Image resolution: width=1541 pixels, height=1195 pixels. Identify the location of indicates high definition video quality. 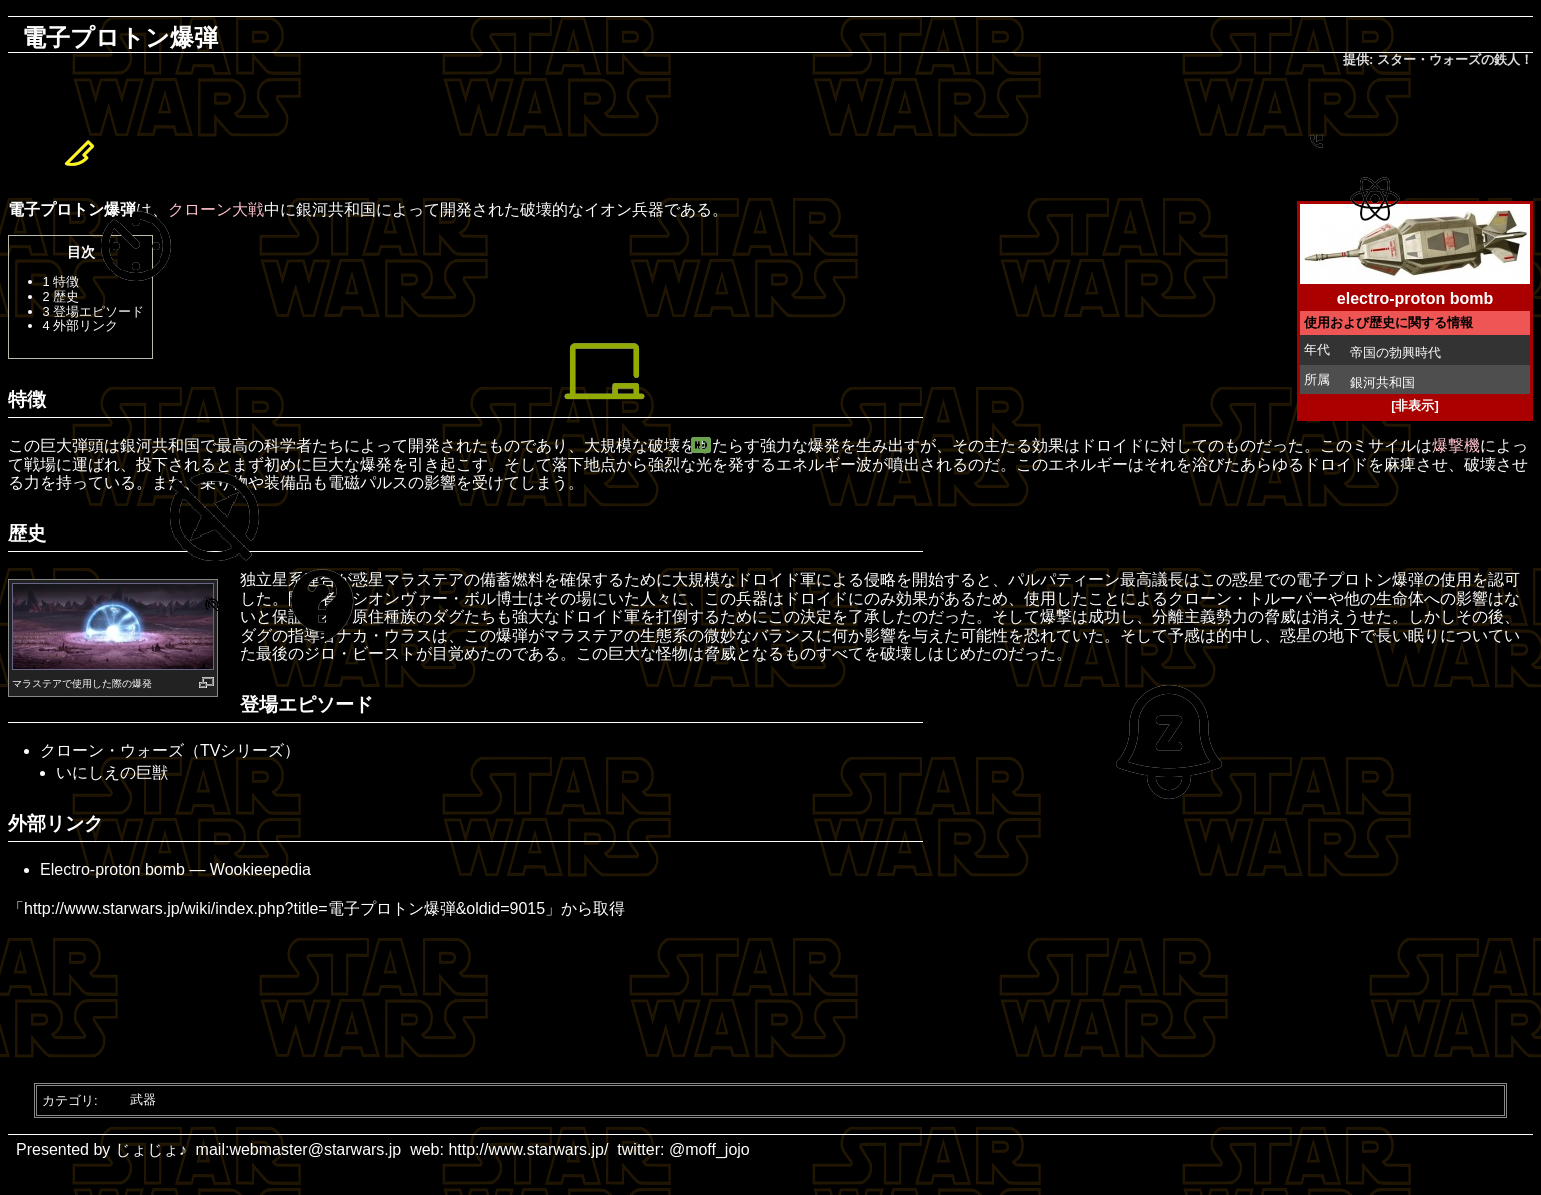
(701, 445).